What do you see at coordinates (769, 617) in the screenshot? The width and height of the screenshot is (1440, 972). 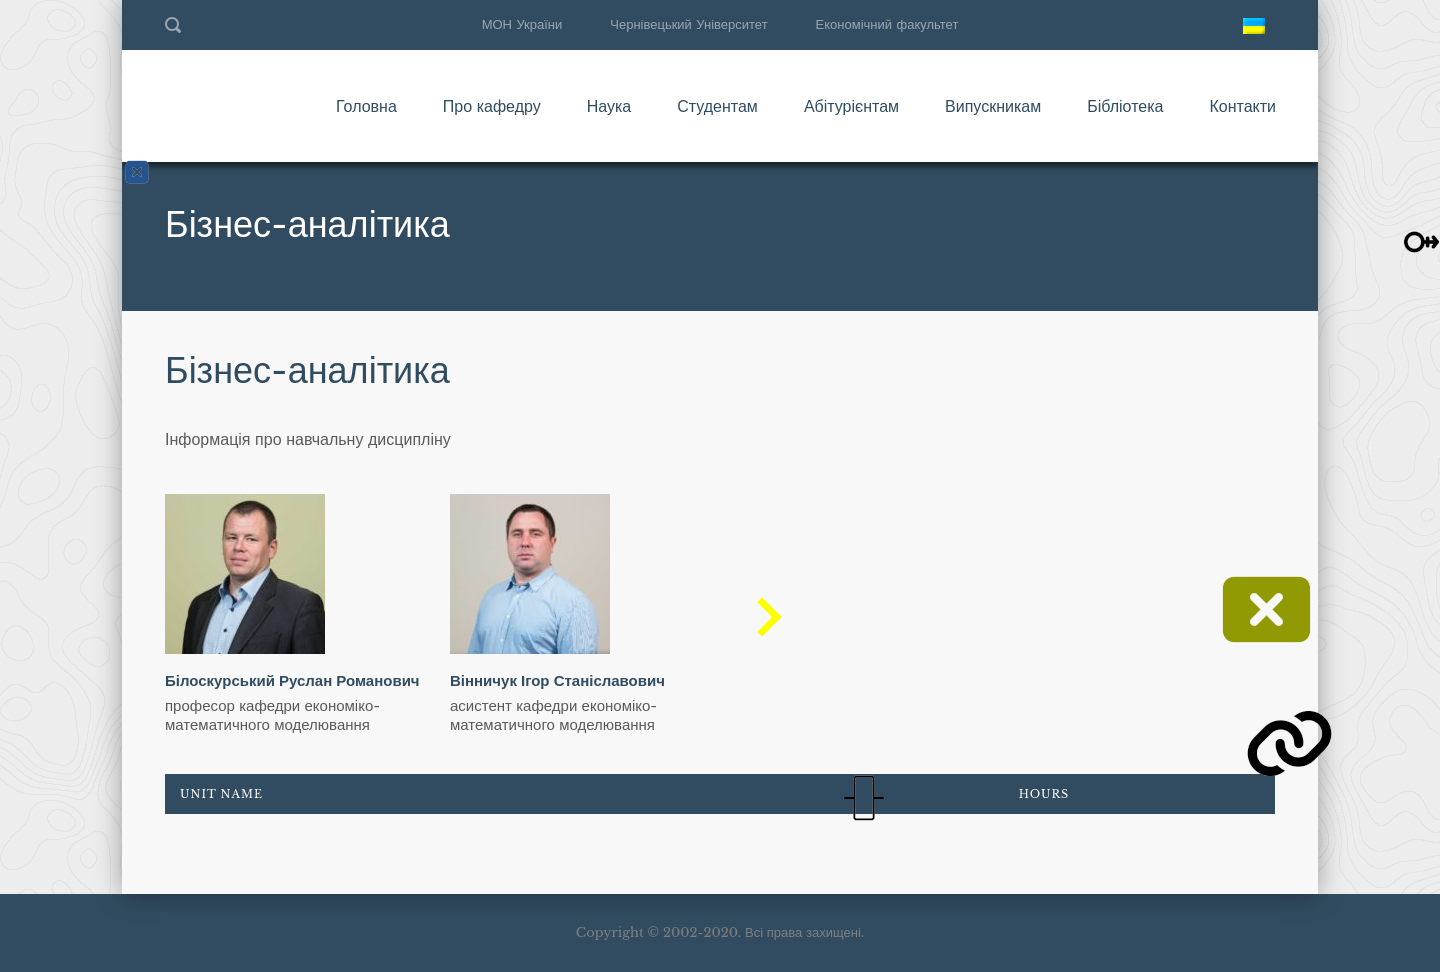 I see `navigate to the next item or screen` at bounding box center [769, 617].